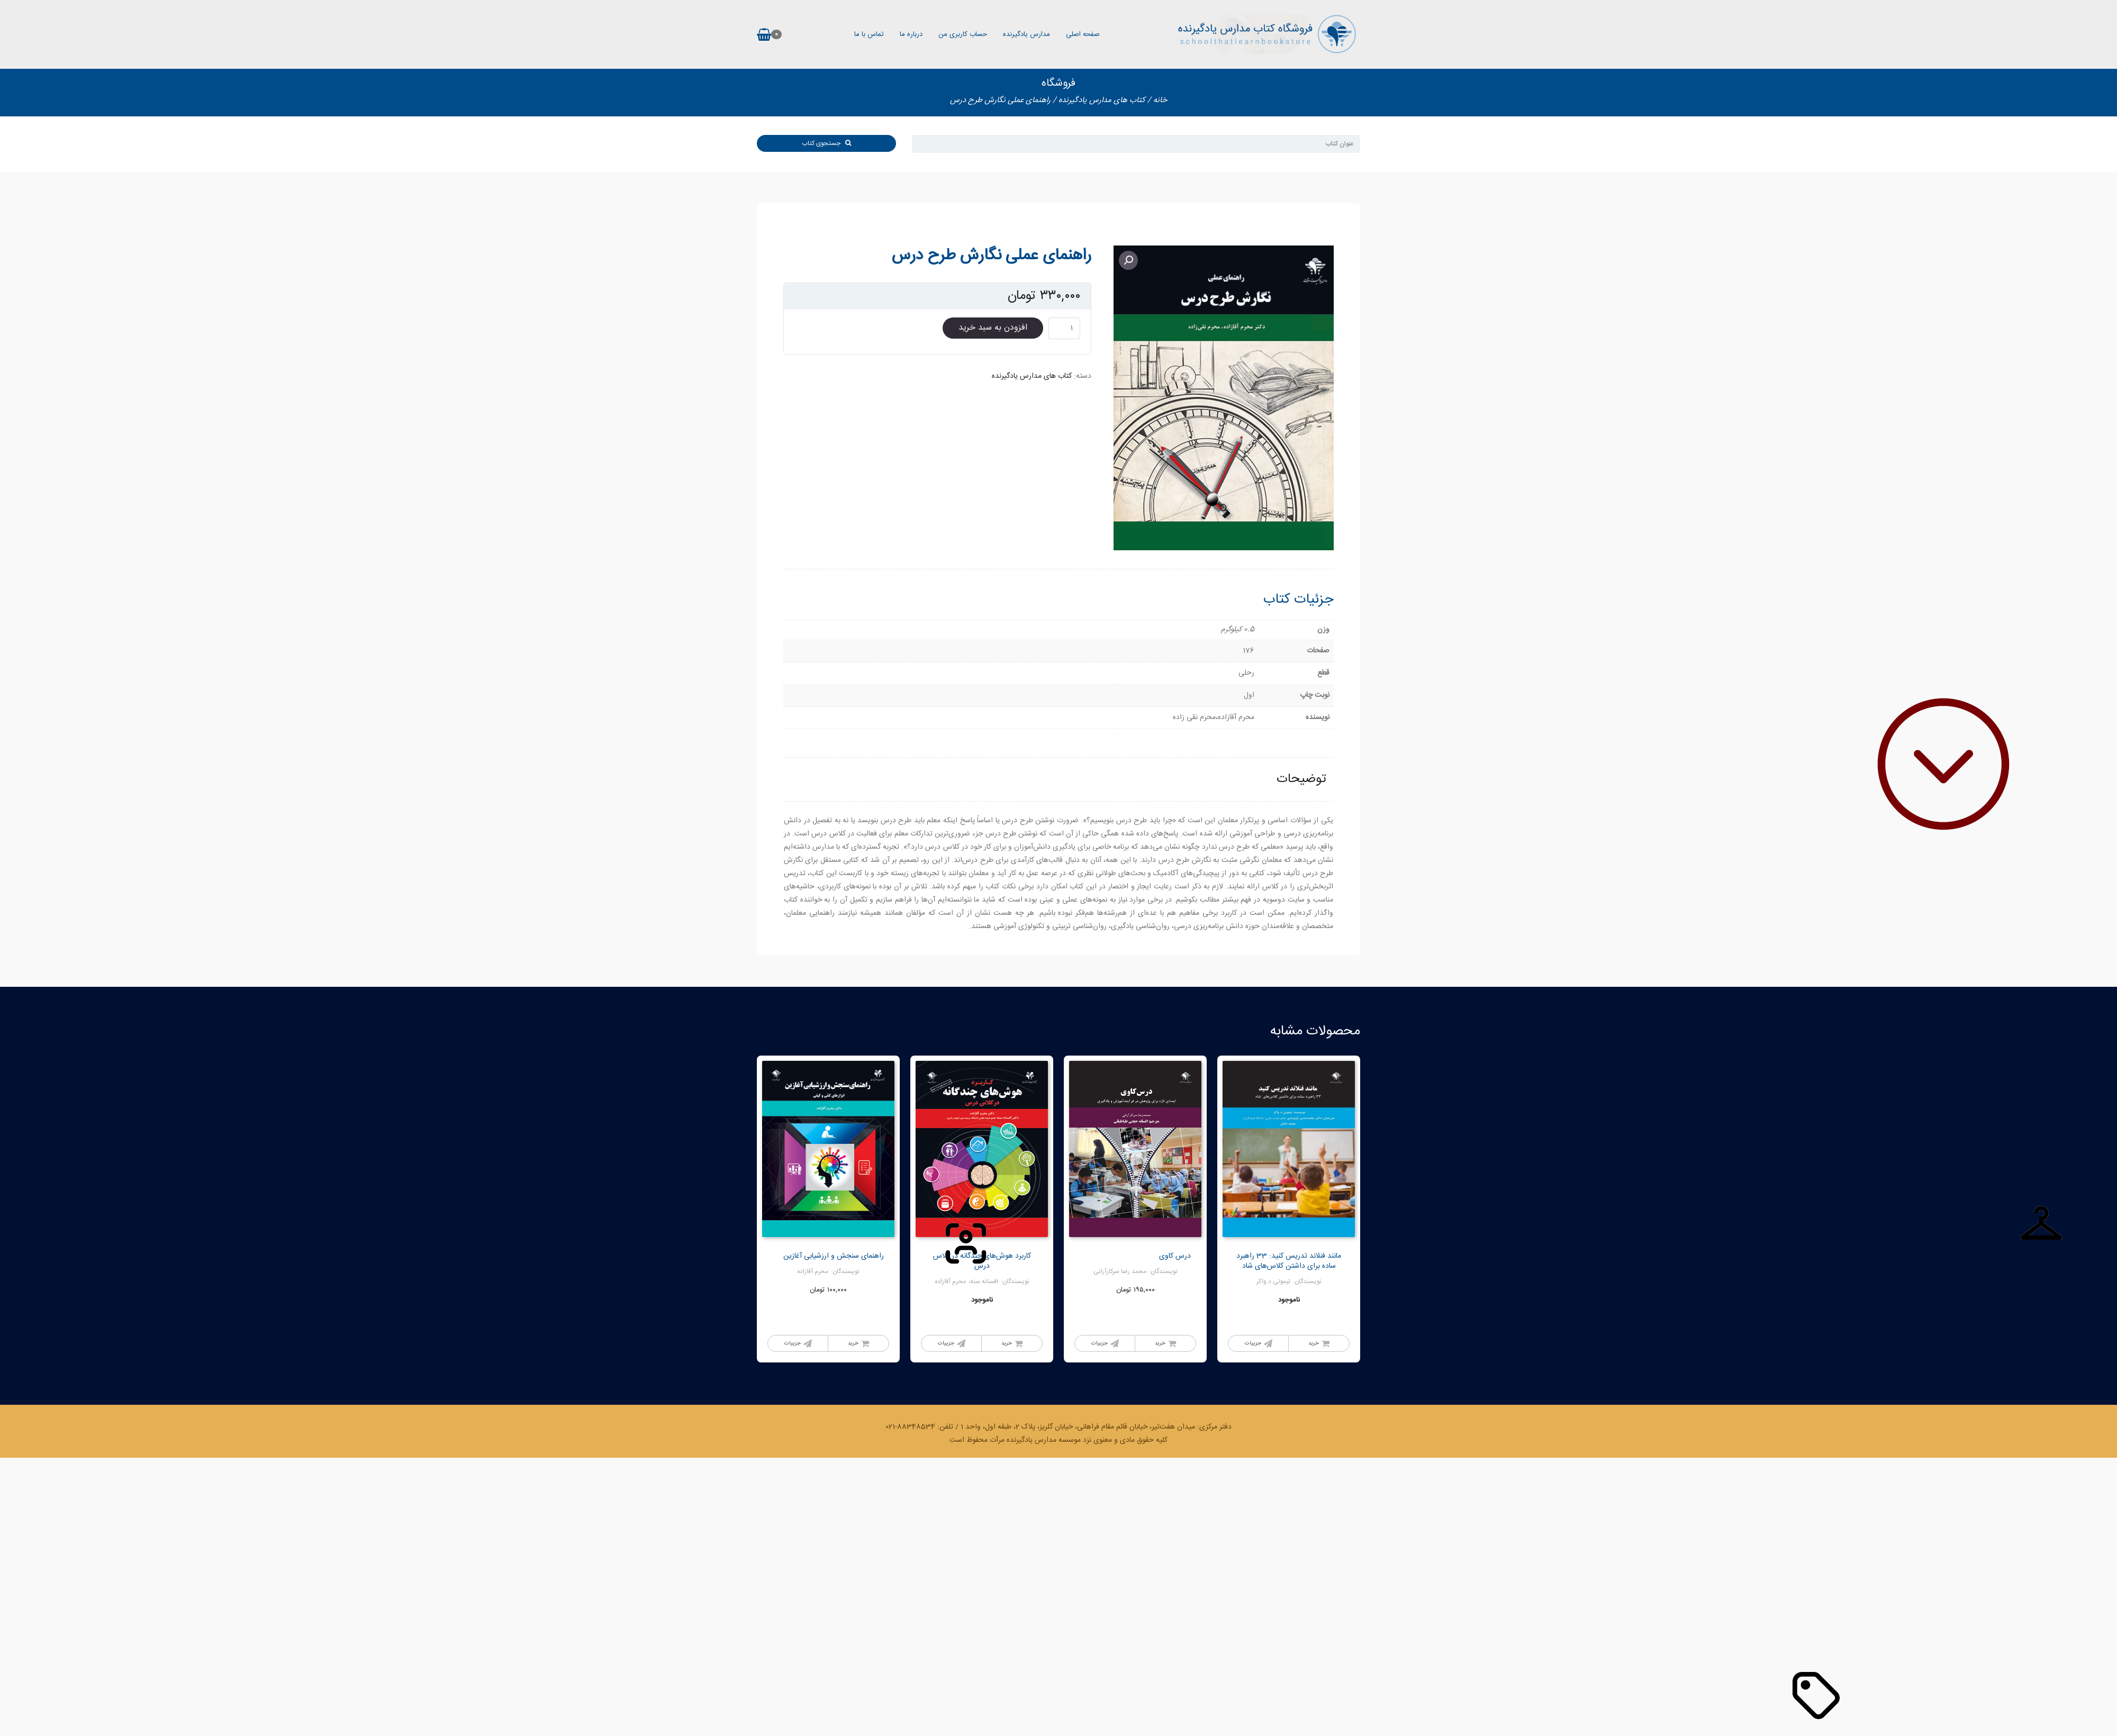 The height and width of the screenshot is (1736, 2117). What do you see at coordinates (2041, 1223) in the screenshot?
I see `access wardrobe or clothing options` at bounding box center [2041, 1223].